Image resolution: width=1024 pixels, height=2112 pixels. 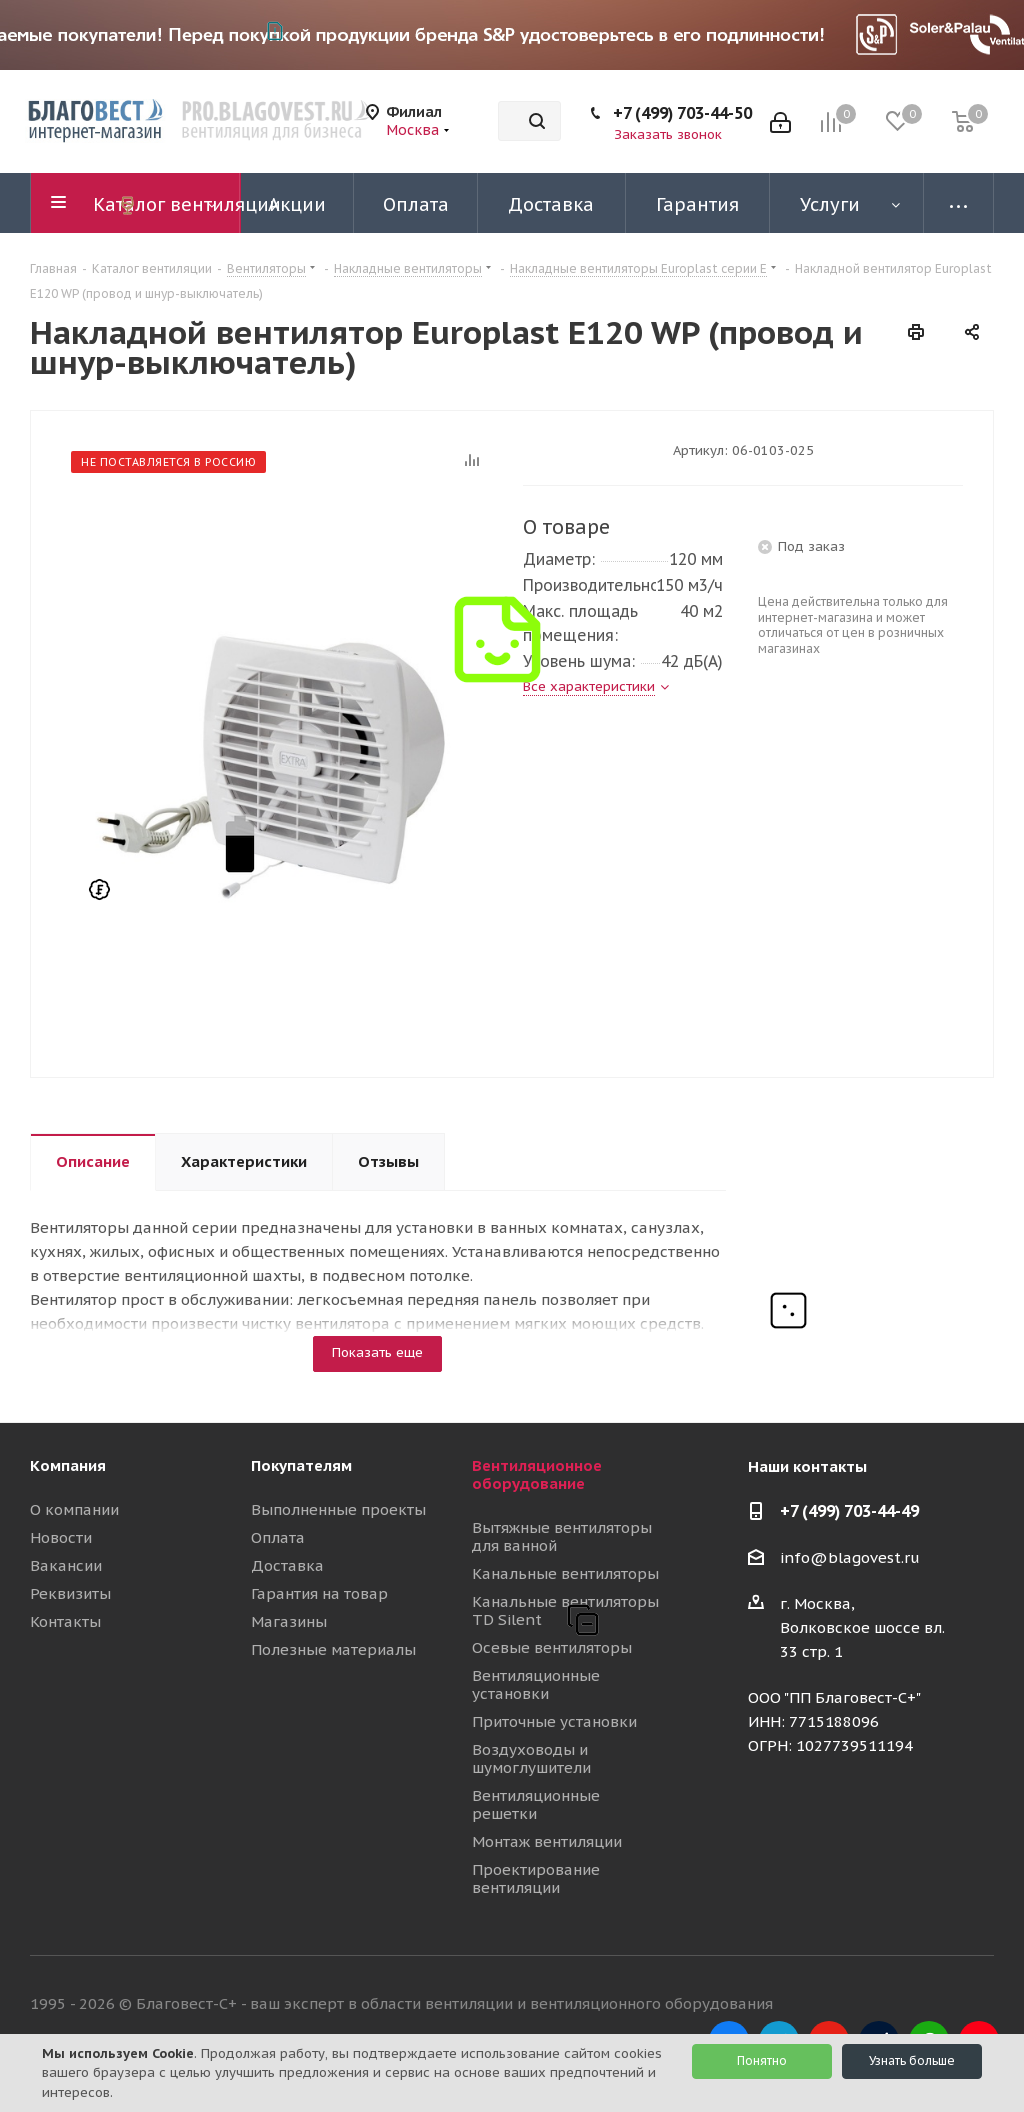 I want to click on roll dice or generate random number, so click(x=788, y=1310).